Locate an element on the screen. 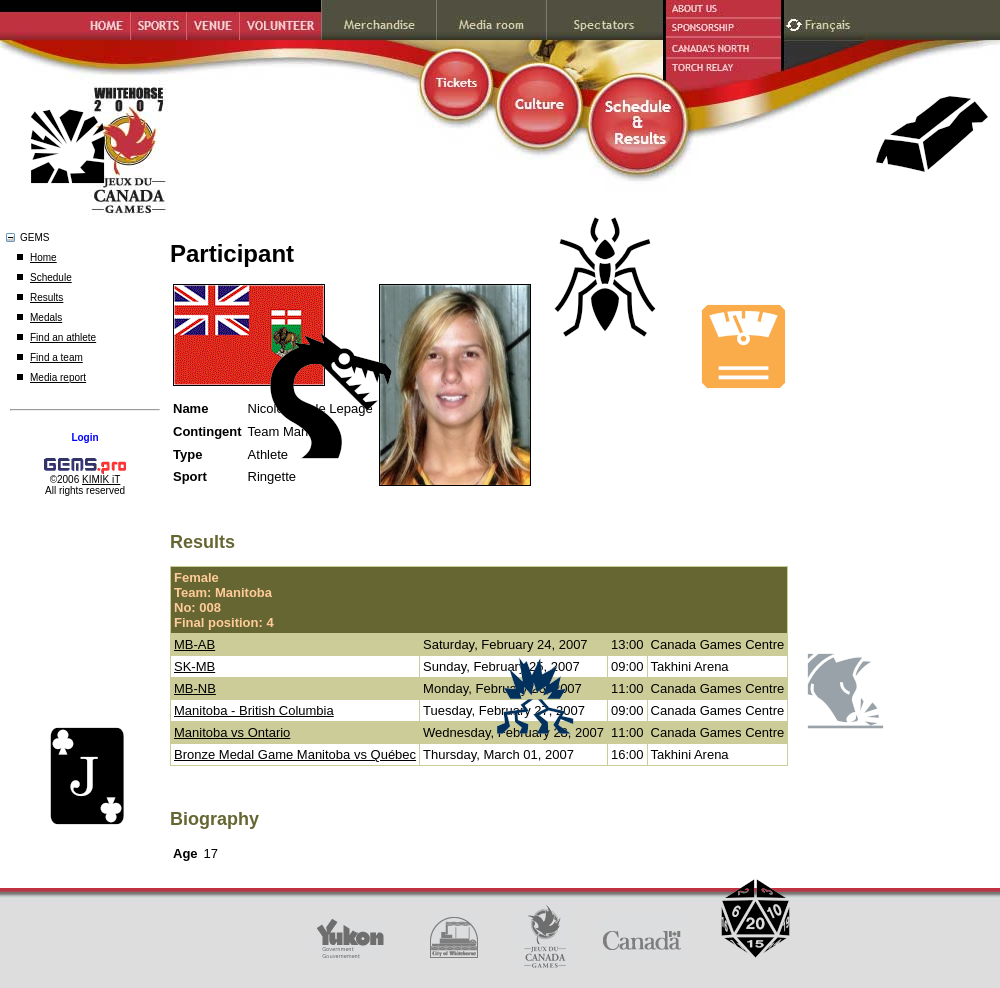  indicates seismic activity or earthquake event is located at coordinates (535, 696).